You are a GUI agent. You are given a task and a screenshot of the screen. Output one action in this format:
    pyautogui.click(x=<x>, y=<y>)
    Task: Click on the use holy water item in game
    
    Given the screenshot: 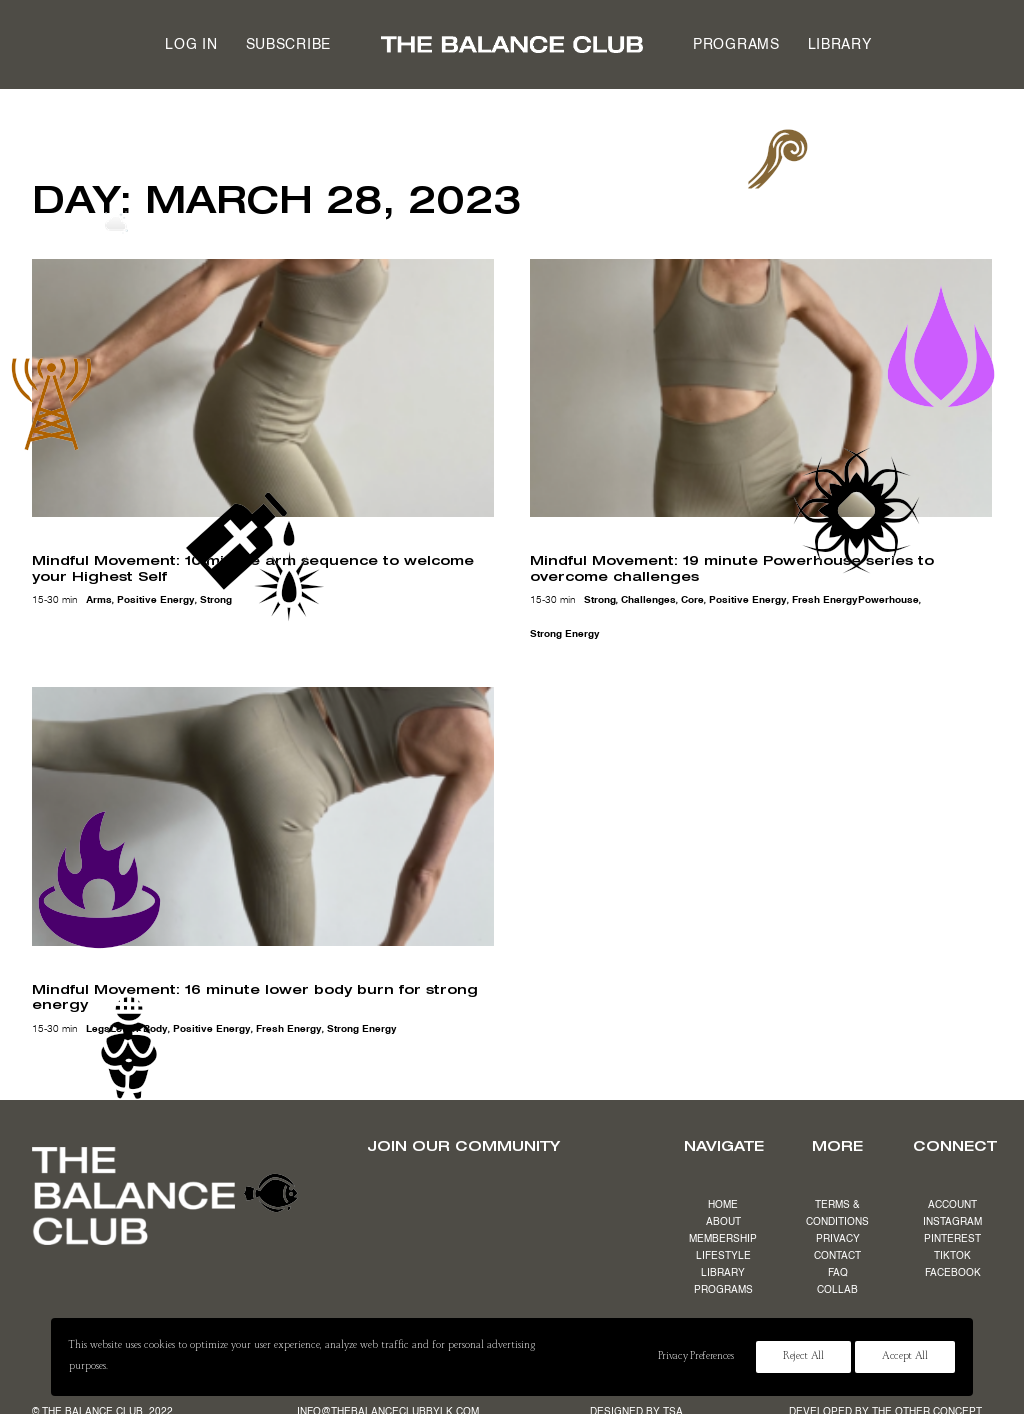 What is the action you would take?
    pyautogui.click(x=255, y=557)
    